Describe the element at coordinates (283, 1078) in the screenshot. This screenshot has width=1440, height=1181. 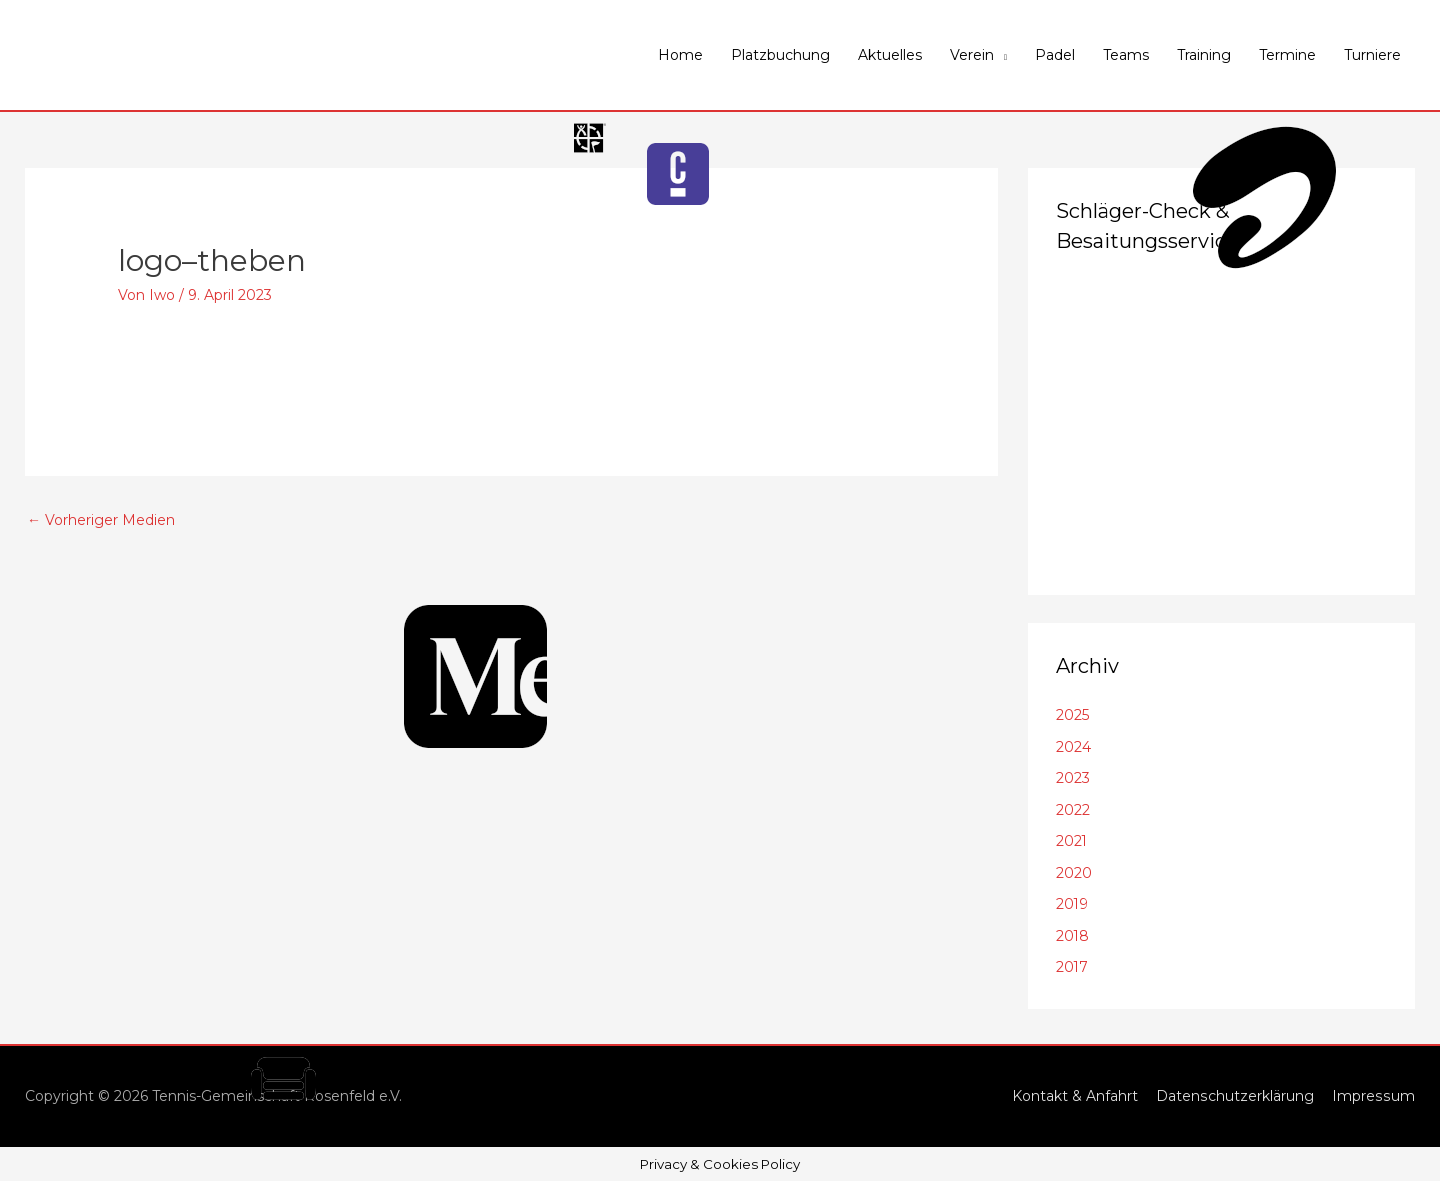
I see `apache couchdb database service` at that location.